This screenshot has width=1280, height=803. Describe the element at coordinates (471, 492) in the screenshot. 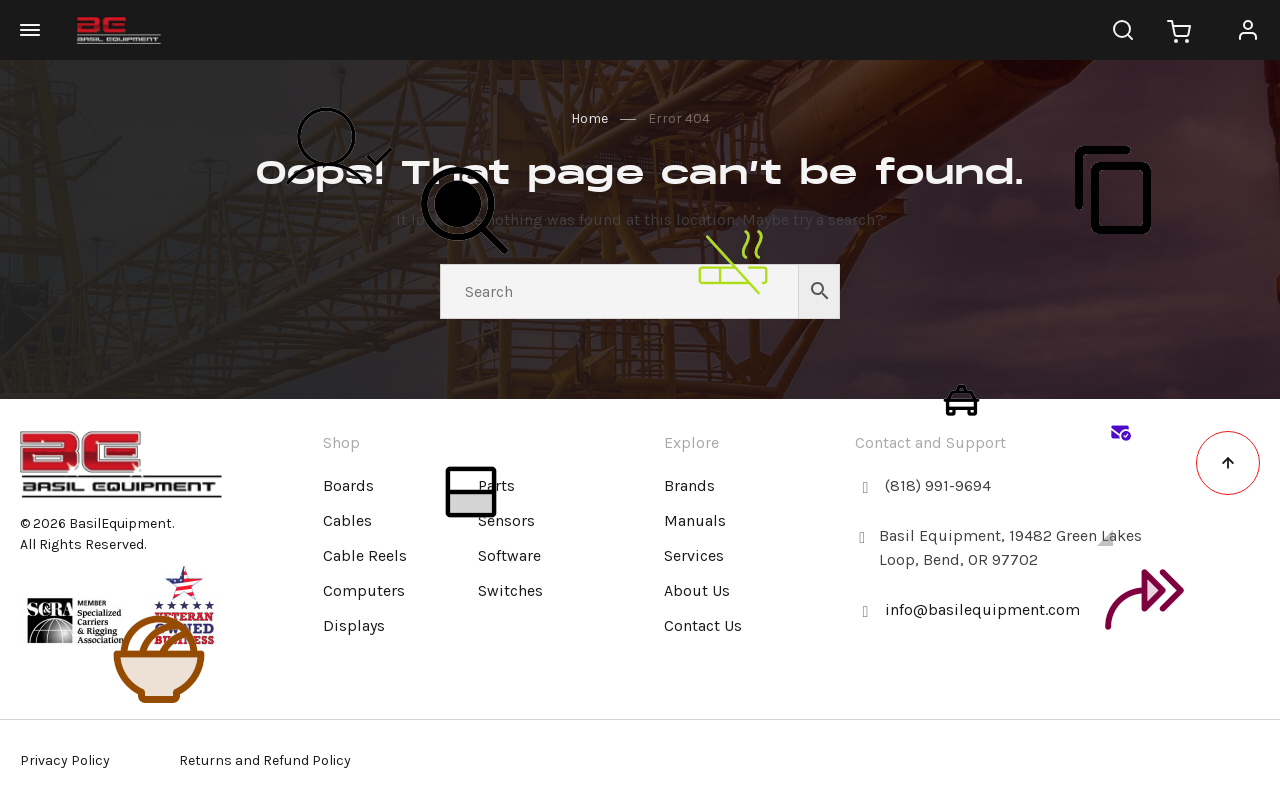

I see `toggle bottom panel visibility` at that location.